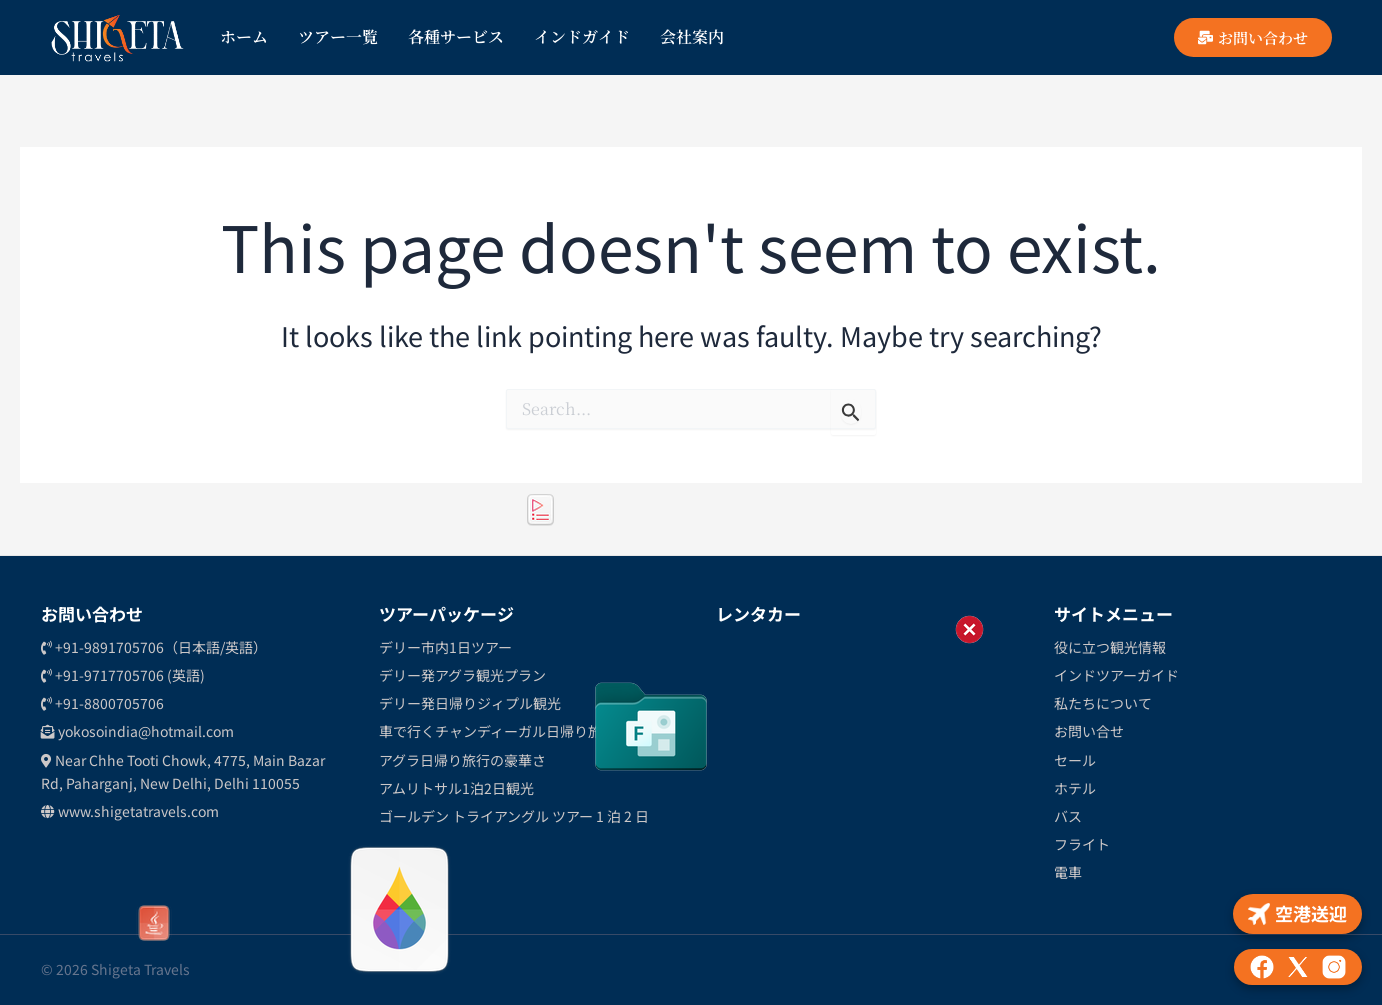  Describe the element at coordinates (540, 509) in the screenshot. I see `an mpegurl audio playlist file` at that location.